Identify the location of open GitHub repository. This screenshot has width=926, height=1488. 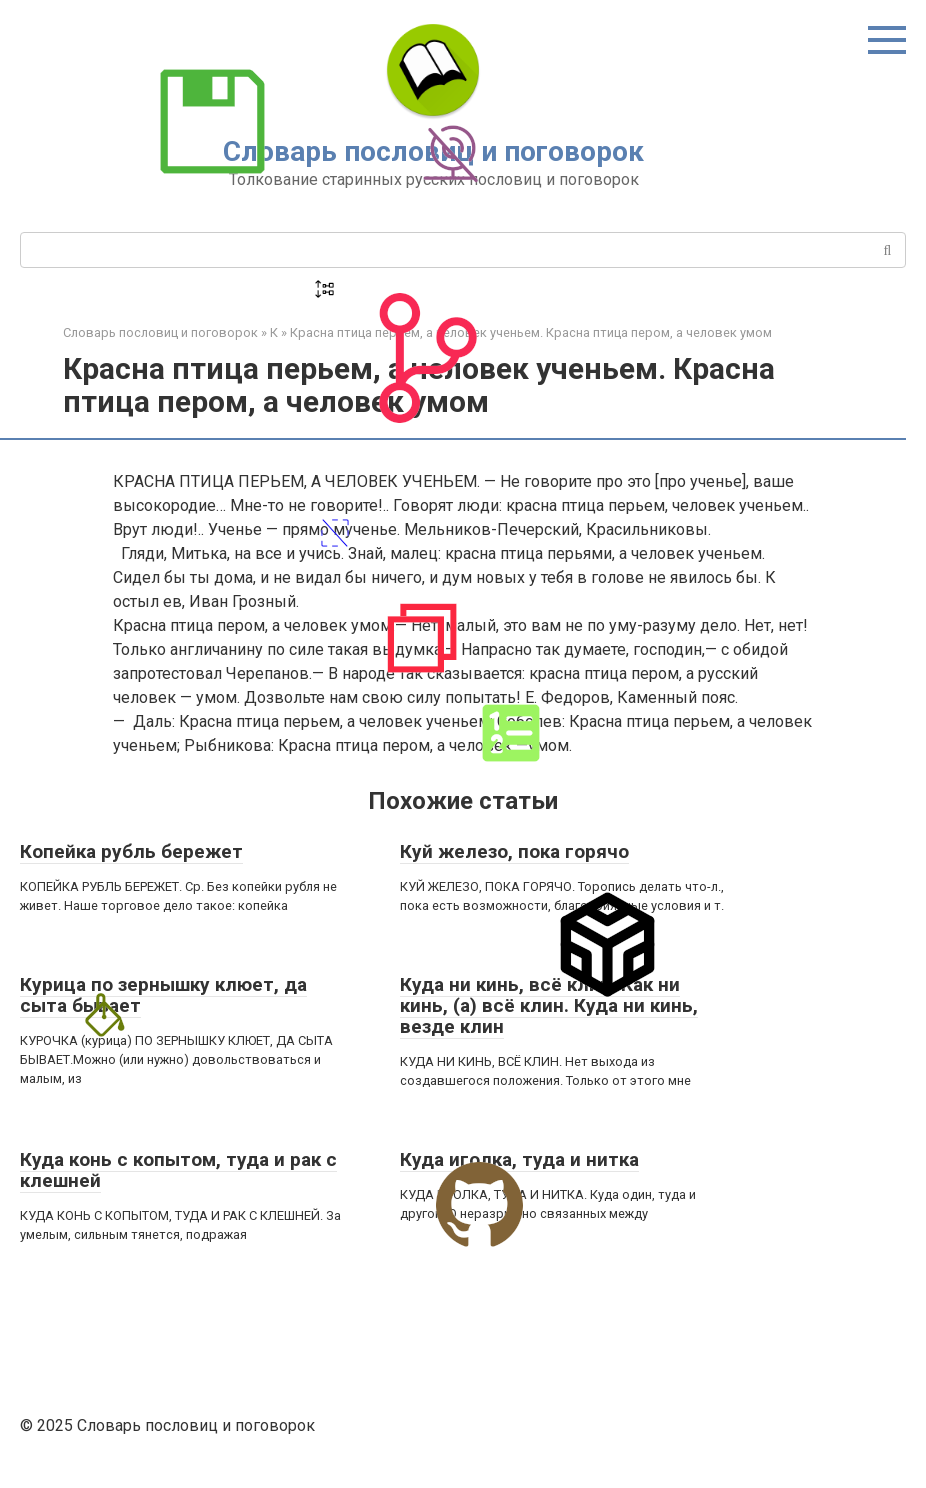
(479, 1205).